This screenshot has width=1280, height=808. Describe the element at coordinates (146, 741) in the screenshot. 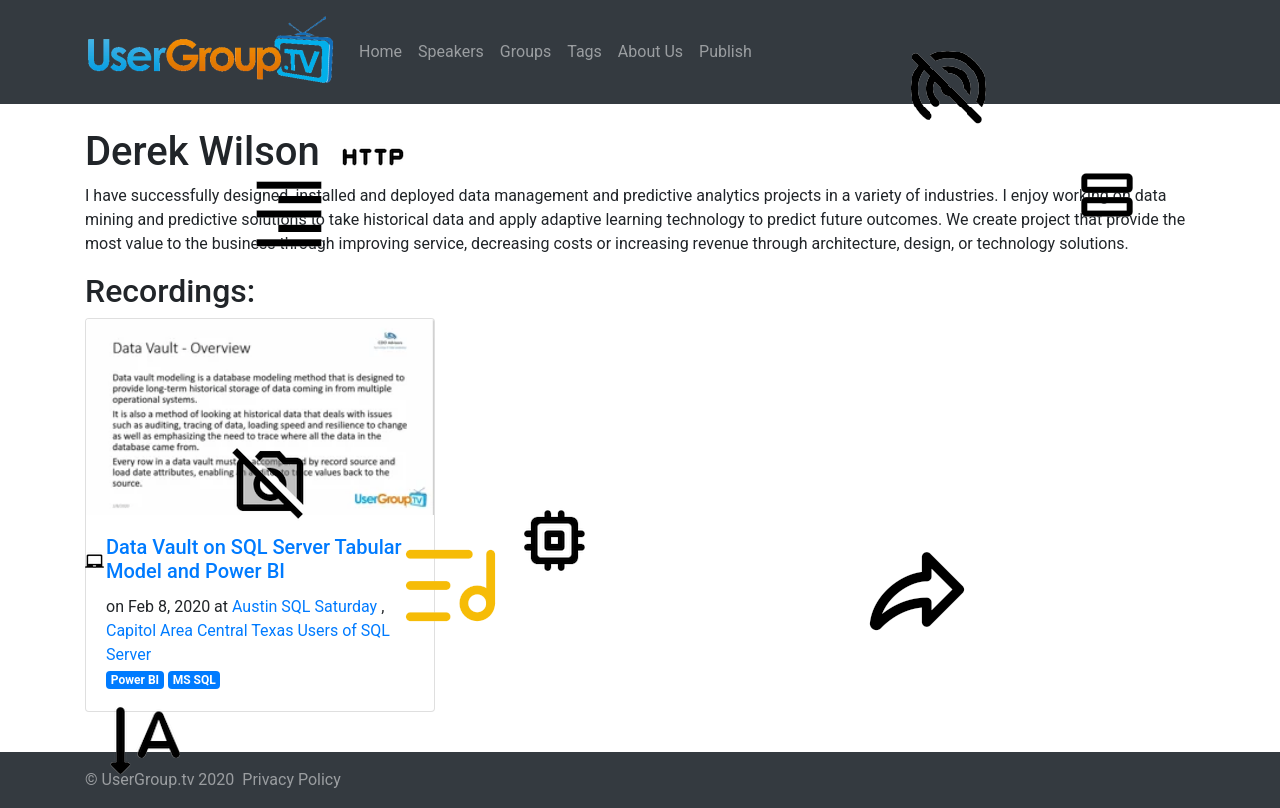

I see `rotate text to vertical orientation` at that location.